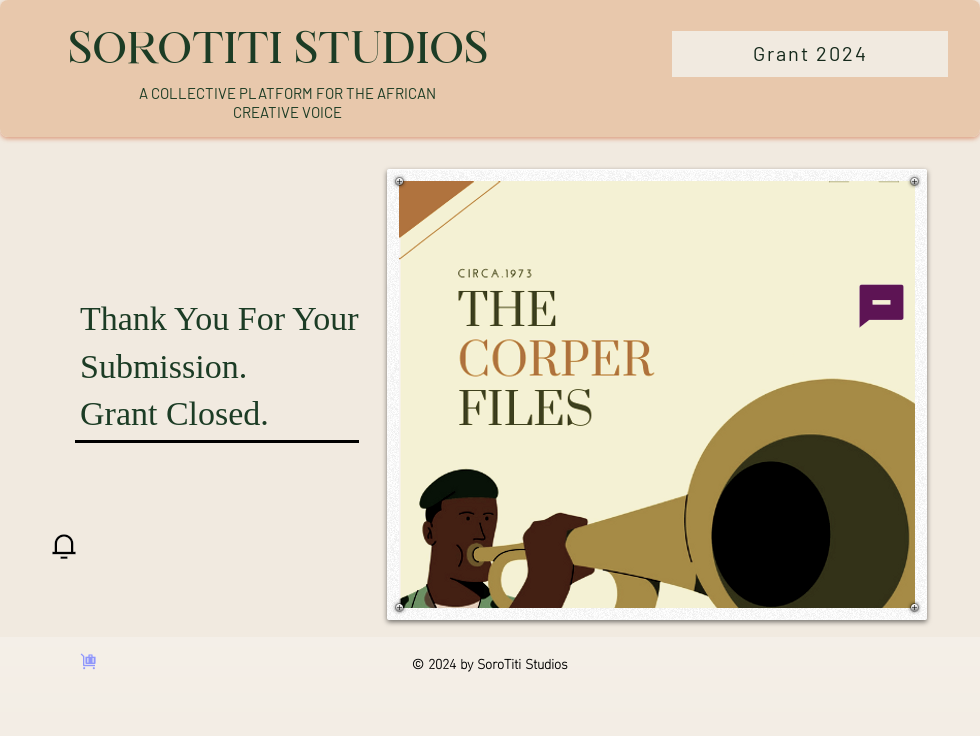 Image resolution: width=980 pixels, height=736 pixels. Describe the element at coordinates (881, 304) in the screenshot. I see `open messaging or chat` at that location.